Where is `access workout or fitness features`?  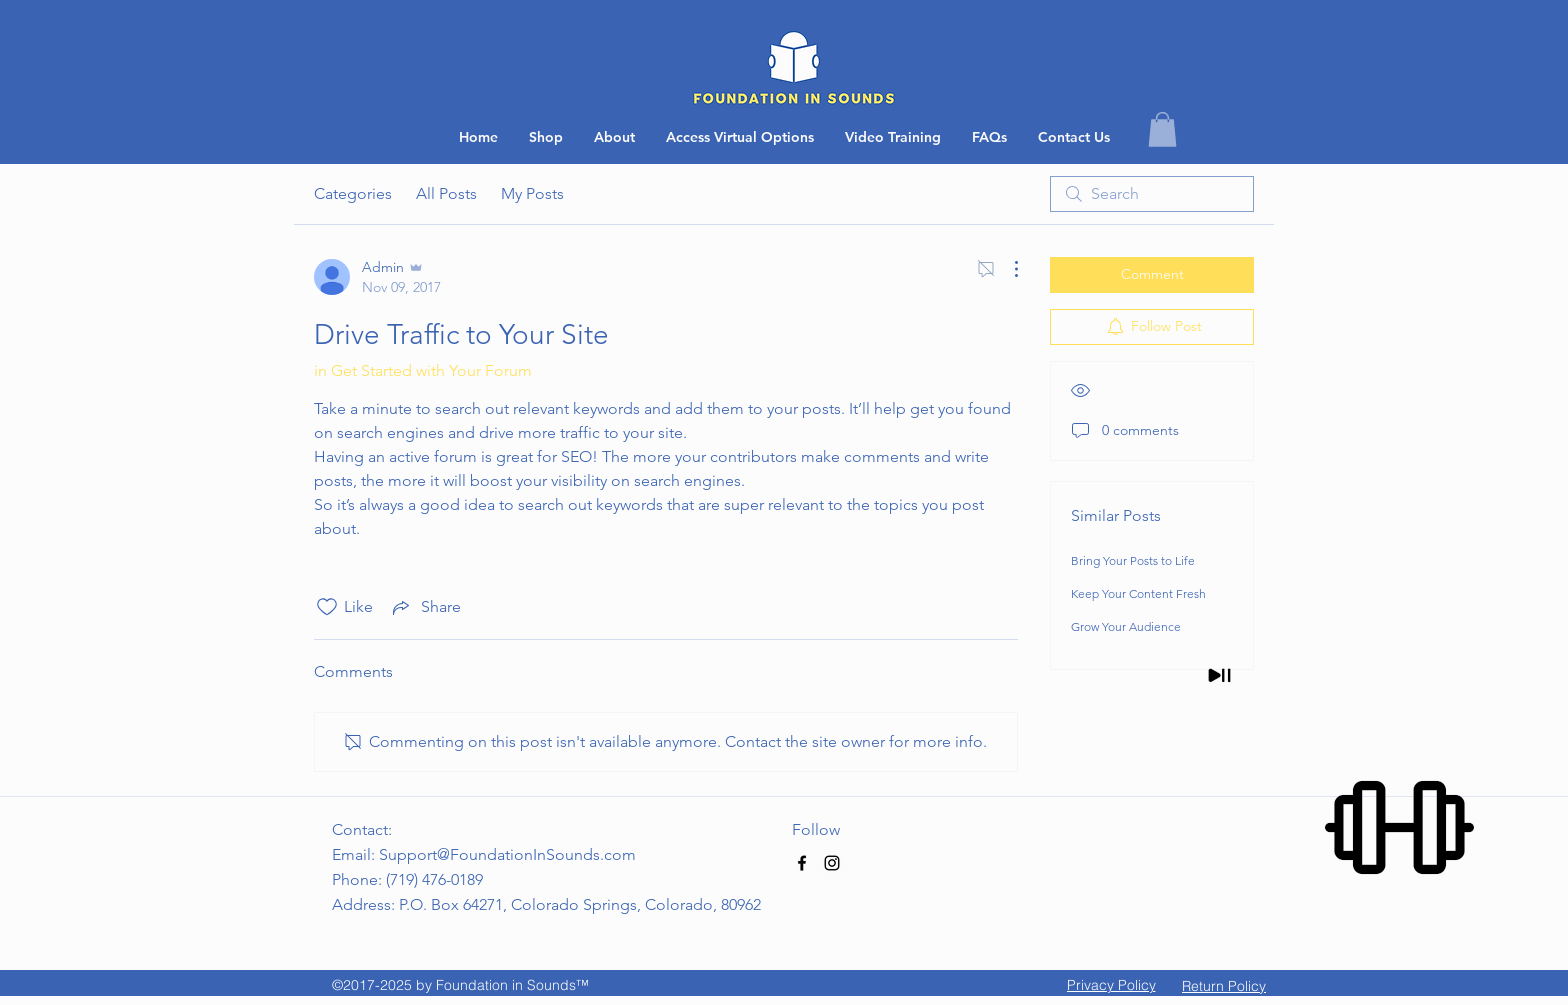 access workout or fitness features is located at coordinates (1399, 827).